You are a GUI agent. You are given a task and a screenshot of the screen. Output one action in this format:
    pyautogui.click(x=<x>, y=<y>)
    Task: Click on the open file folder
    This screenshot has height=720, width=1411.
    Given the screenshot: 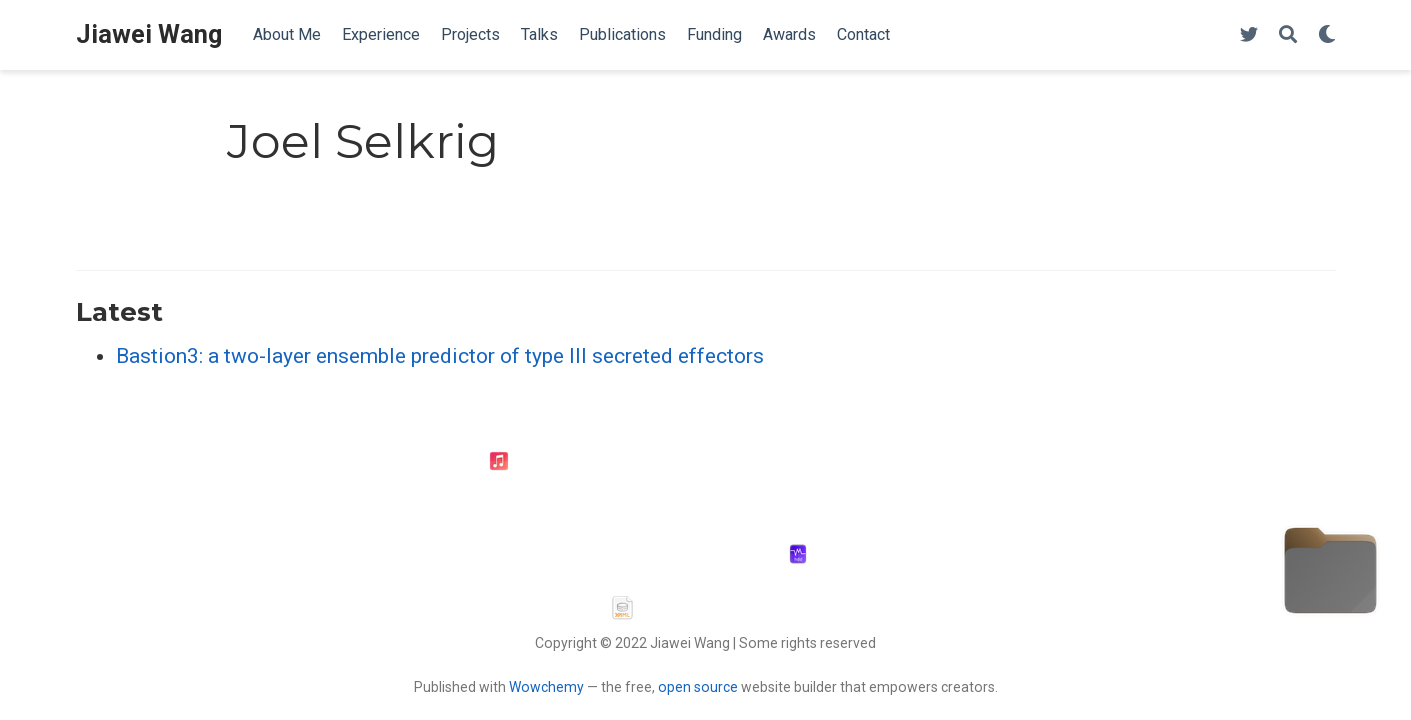 What is the action you would take?
    pyautogui.click(x=1330, y=570)
    